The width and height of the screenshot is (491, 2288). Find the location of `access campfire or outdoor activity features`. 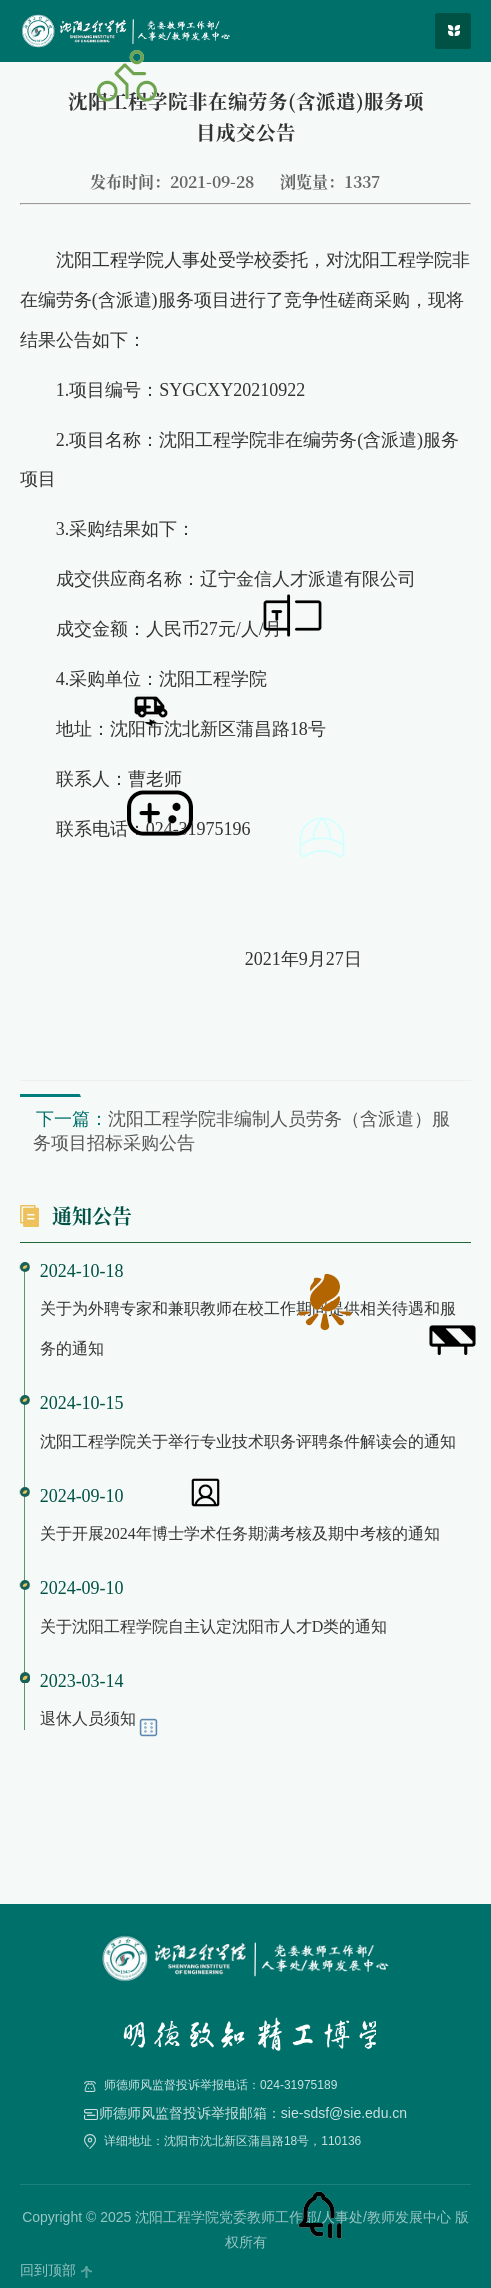

access campfire or outdoor activity features is located at coordinates (325, 1302).